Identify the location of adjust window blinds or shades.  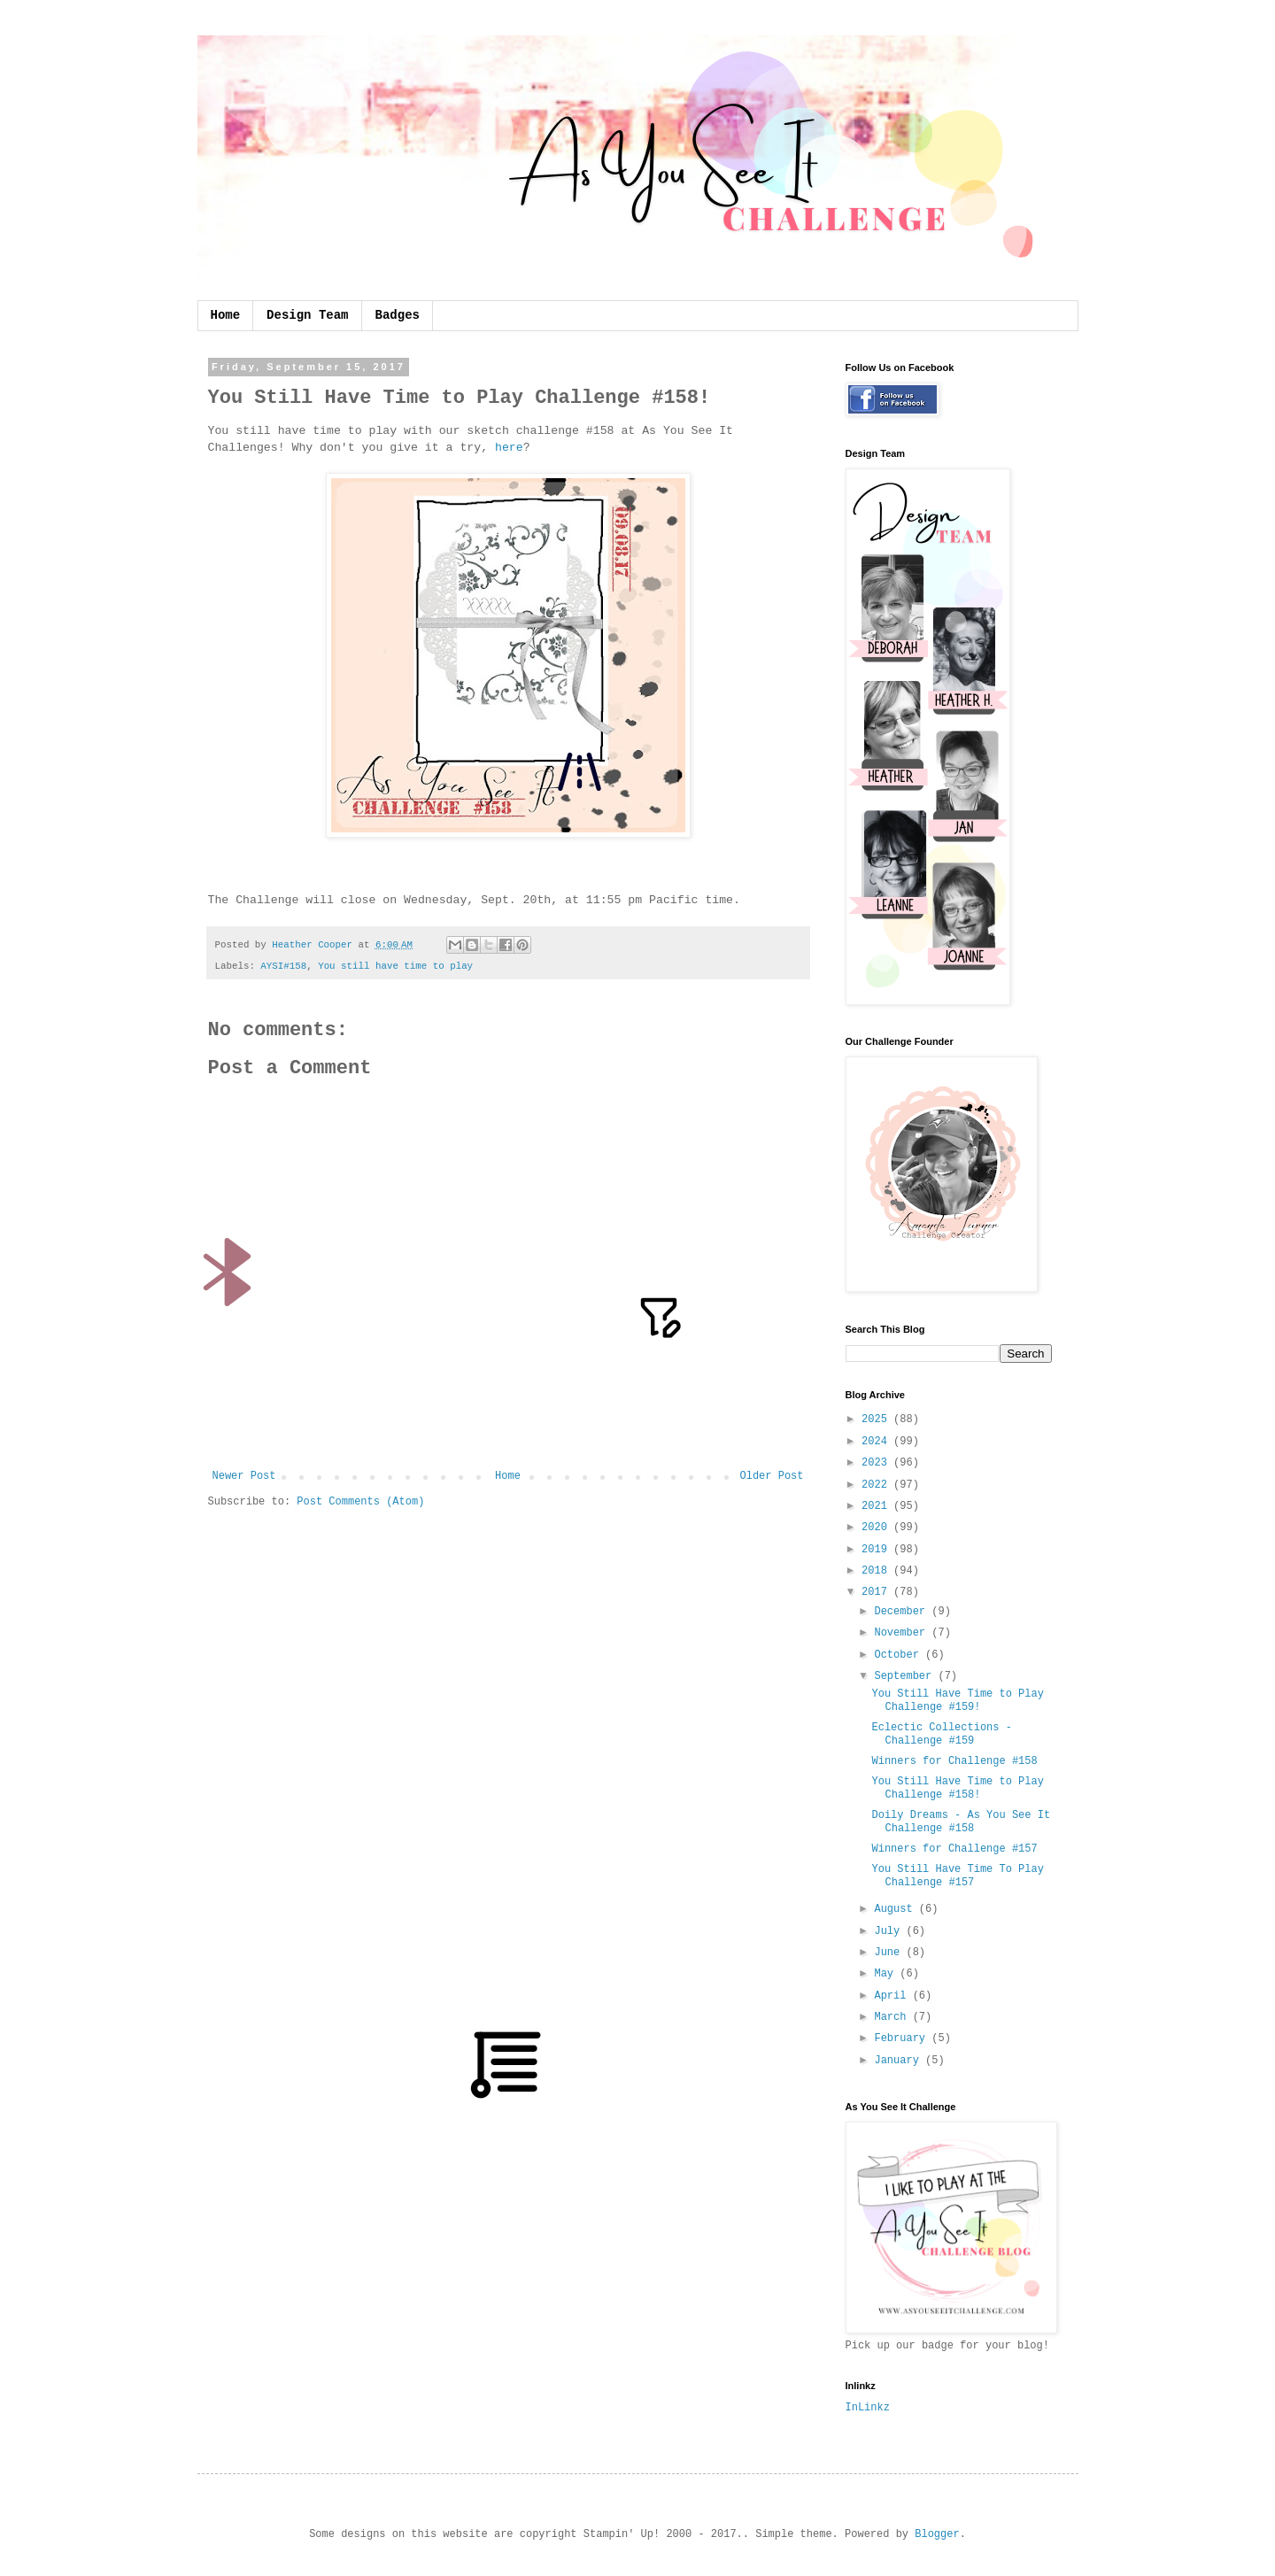
(507, 2065).